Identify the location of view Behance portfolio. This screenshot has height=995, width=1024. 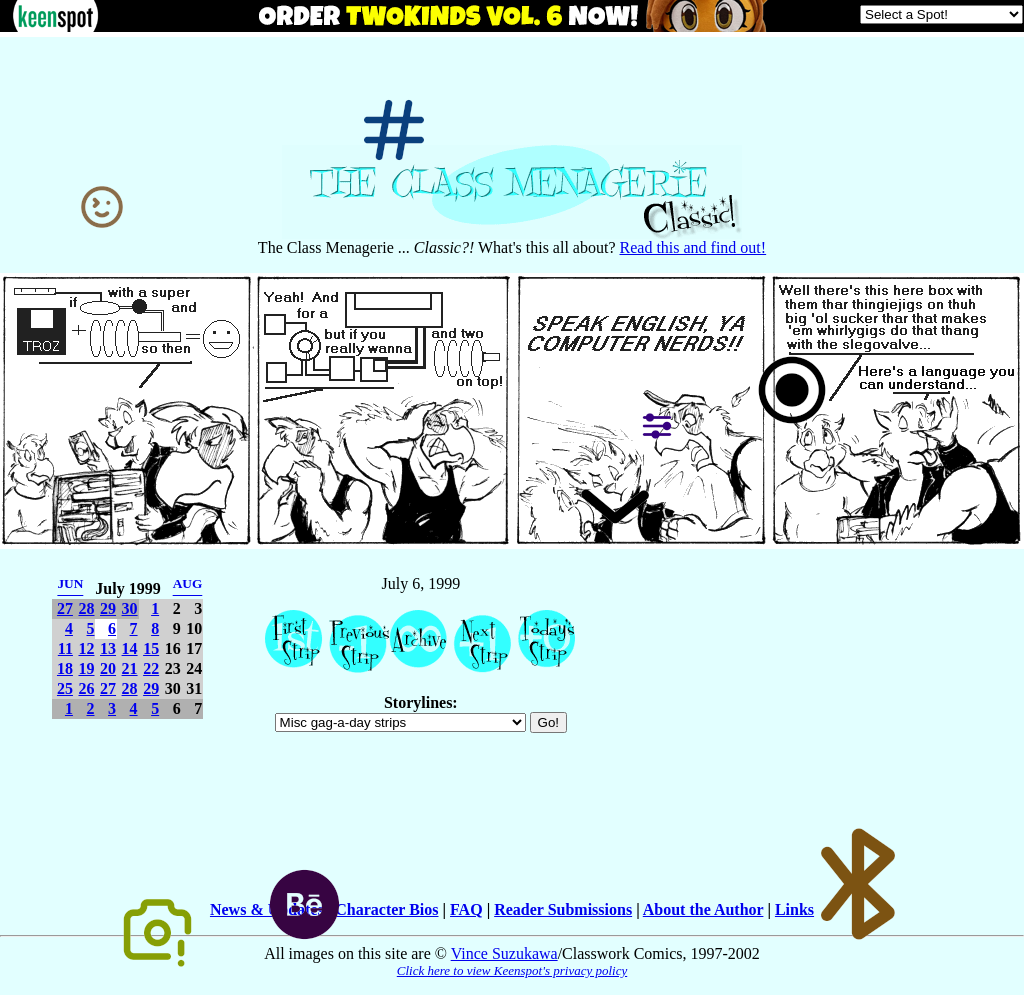
(304, 904).